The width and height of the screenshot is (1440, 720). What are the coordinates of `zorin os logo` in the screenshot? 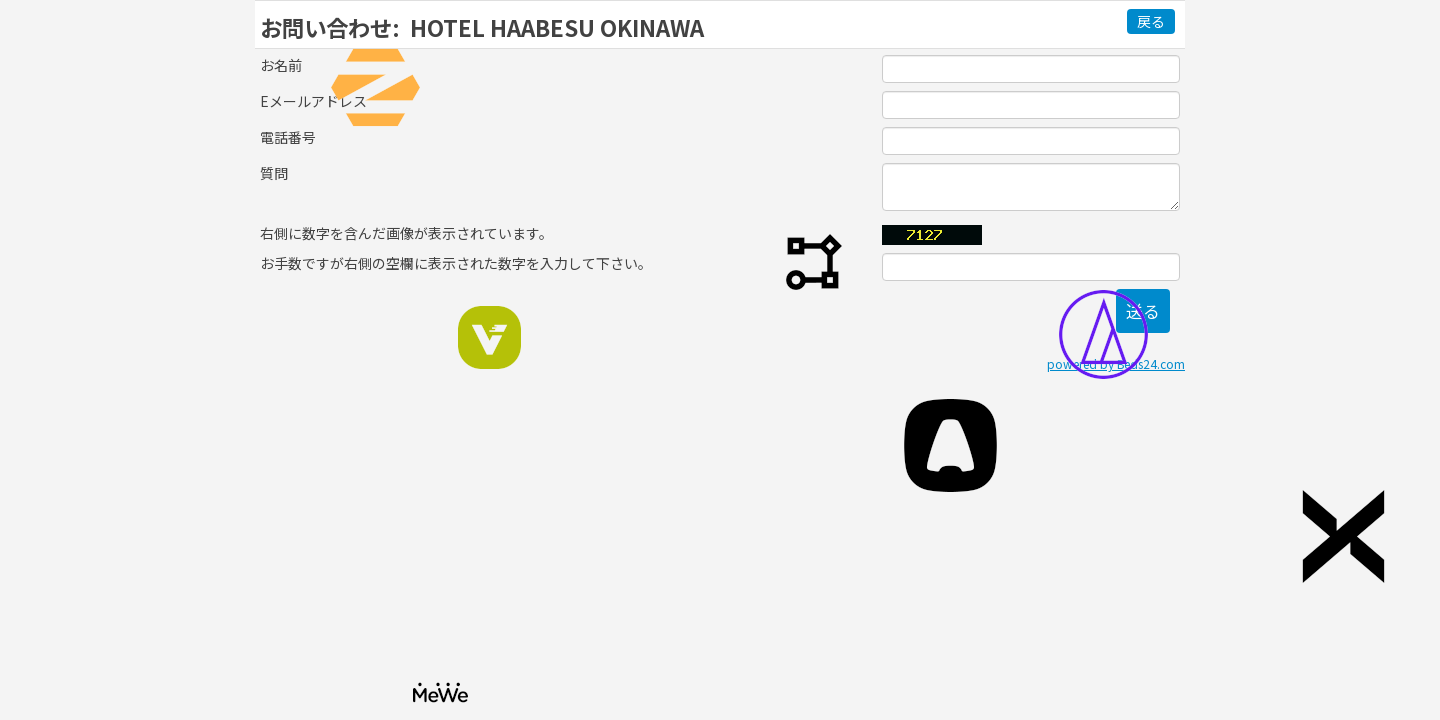 It's located at (375, 87).